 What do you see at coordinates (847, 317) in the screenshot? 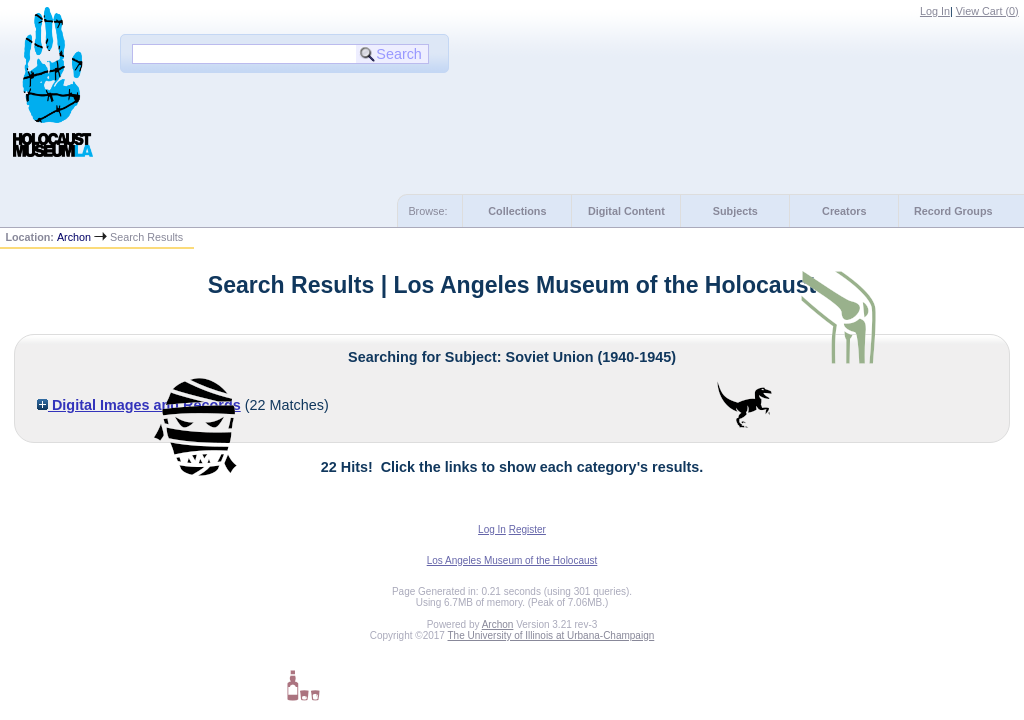
I see `view knee or leg injury details` at bounding box center [847, 317].